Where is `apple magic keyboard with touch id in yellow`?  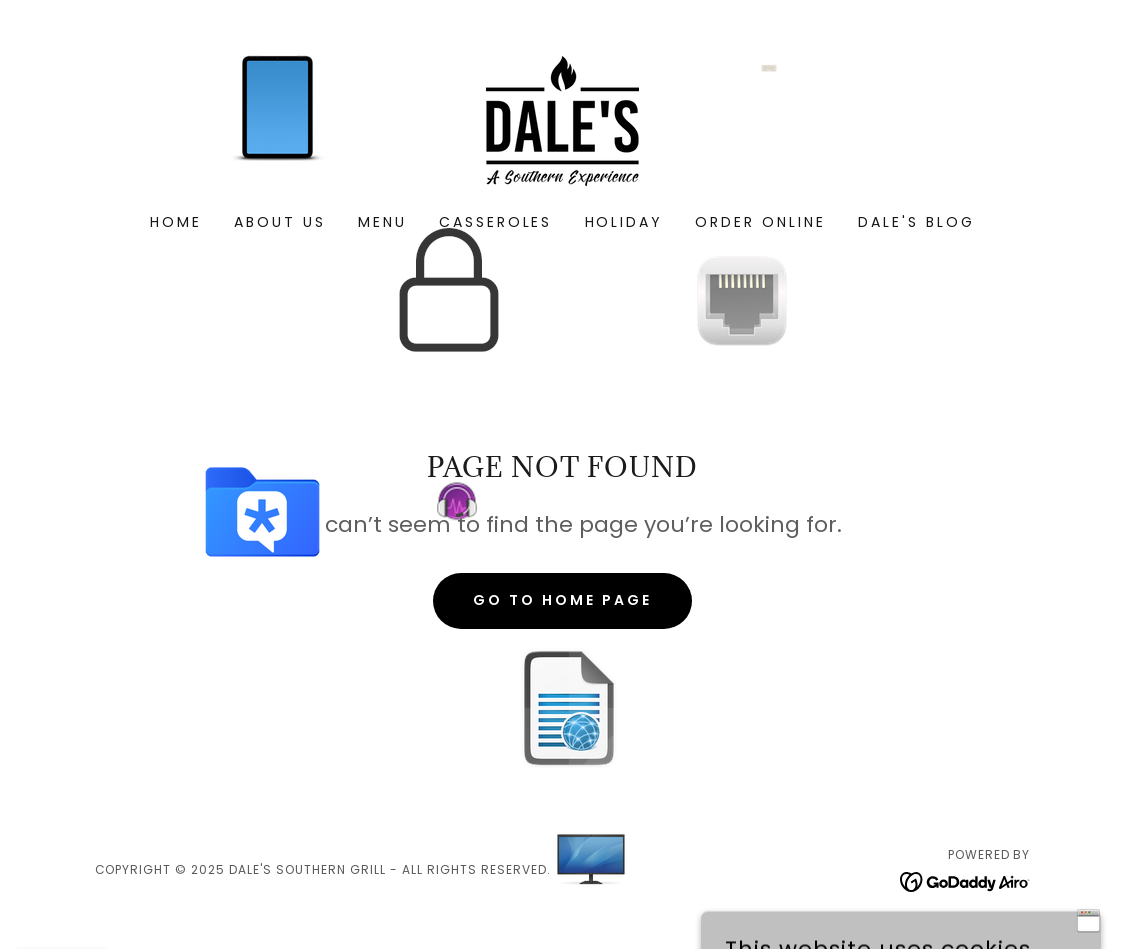
apple magic keyboard with touch id in yellow is located at coordinates (769, 68).